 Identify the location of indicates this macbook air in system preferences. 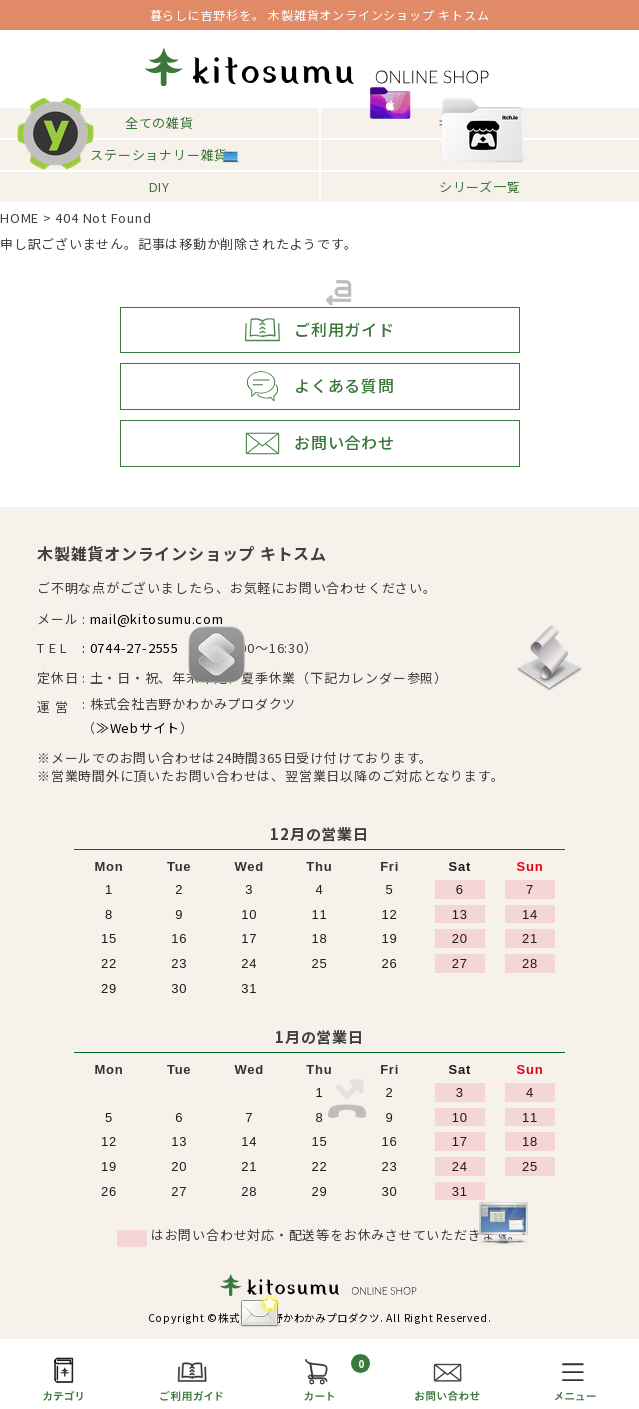
(230, 155).